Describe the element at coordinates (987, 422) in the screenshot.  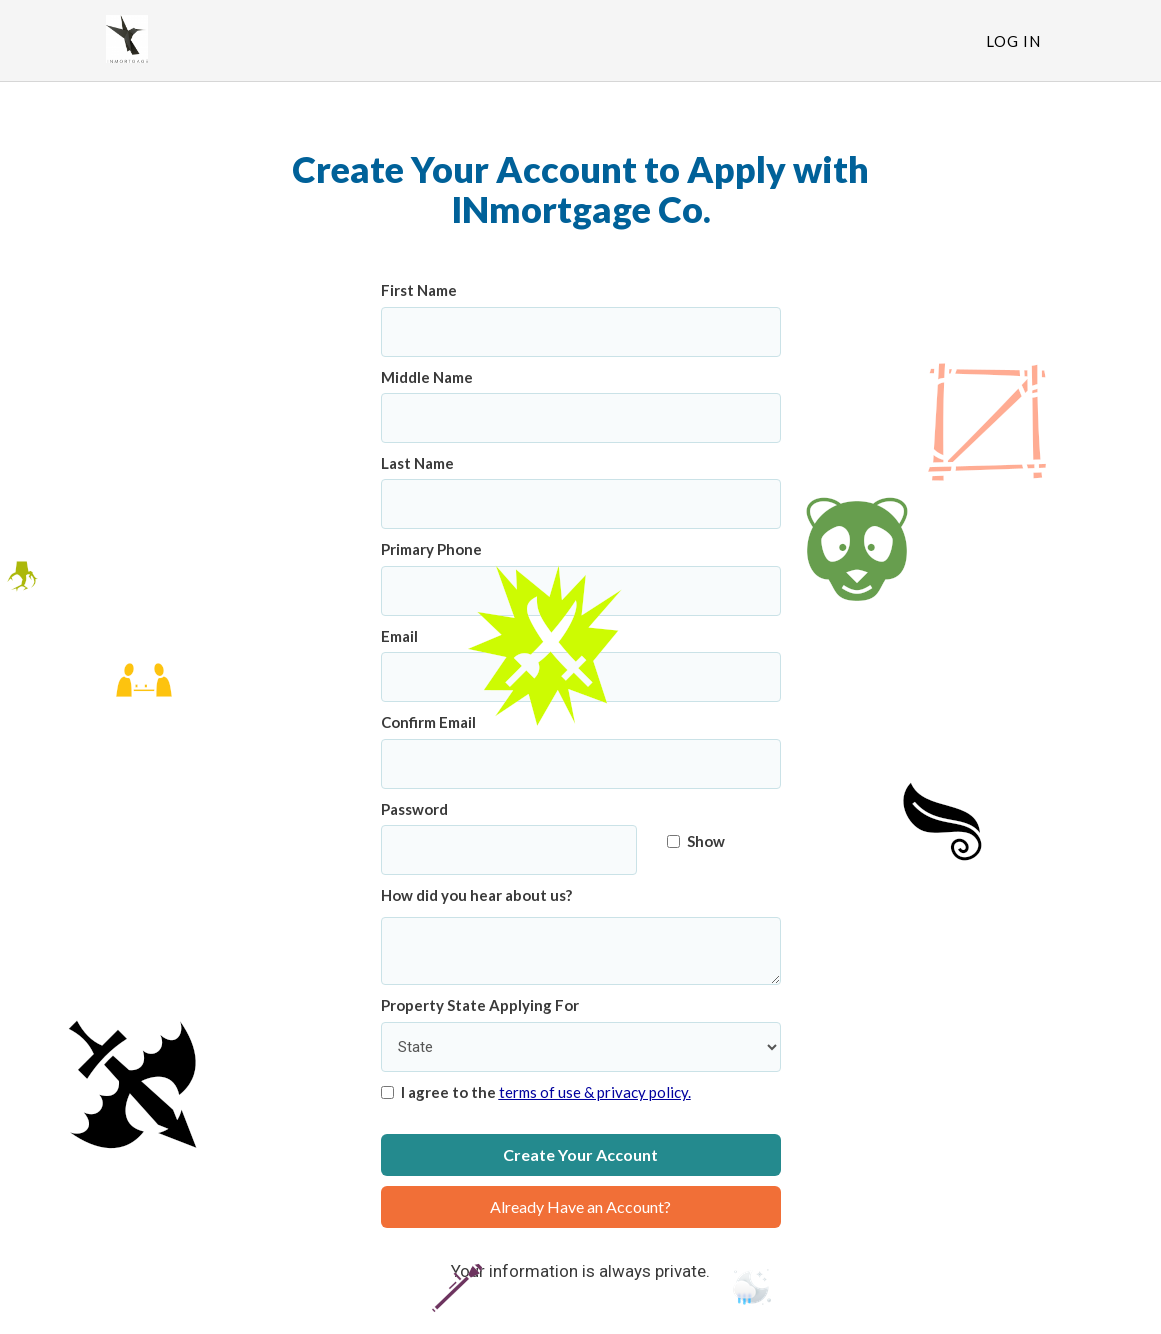
I see `frame or crop an image` at that location.